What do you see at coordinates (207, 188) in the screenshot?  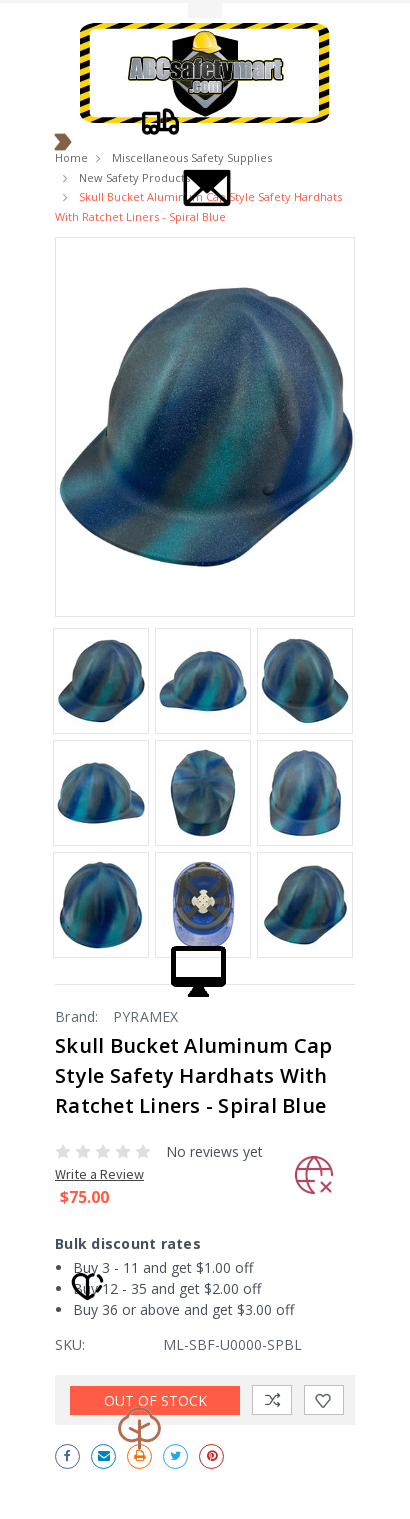 I see `access your email inbox` at bounding box center [207, 188].